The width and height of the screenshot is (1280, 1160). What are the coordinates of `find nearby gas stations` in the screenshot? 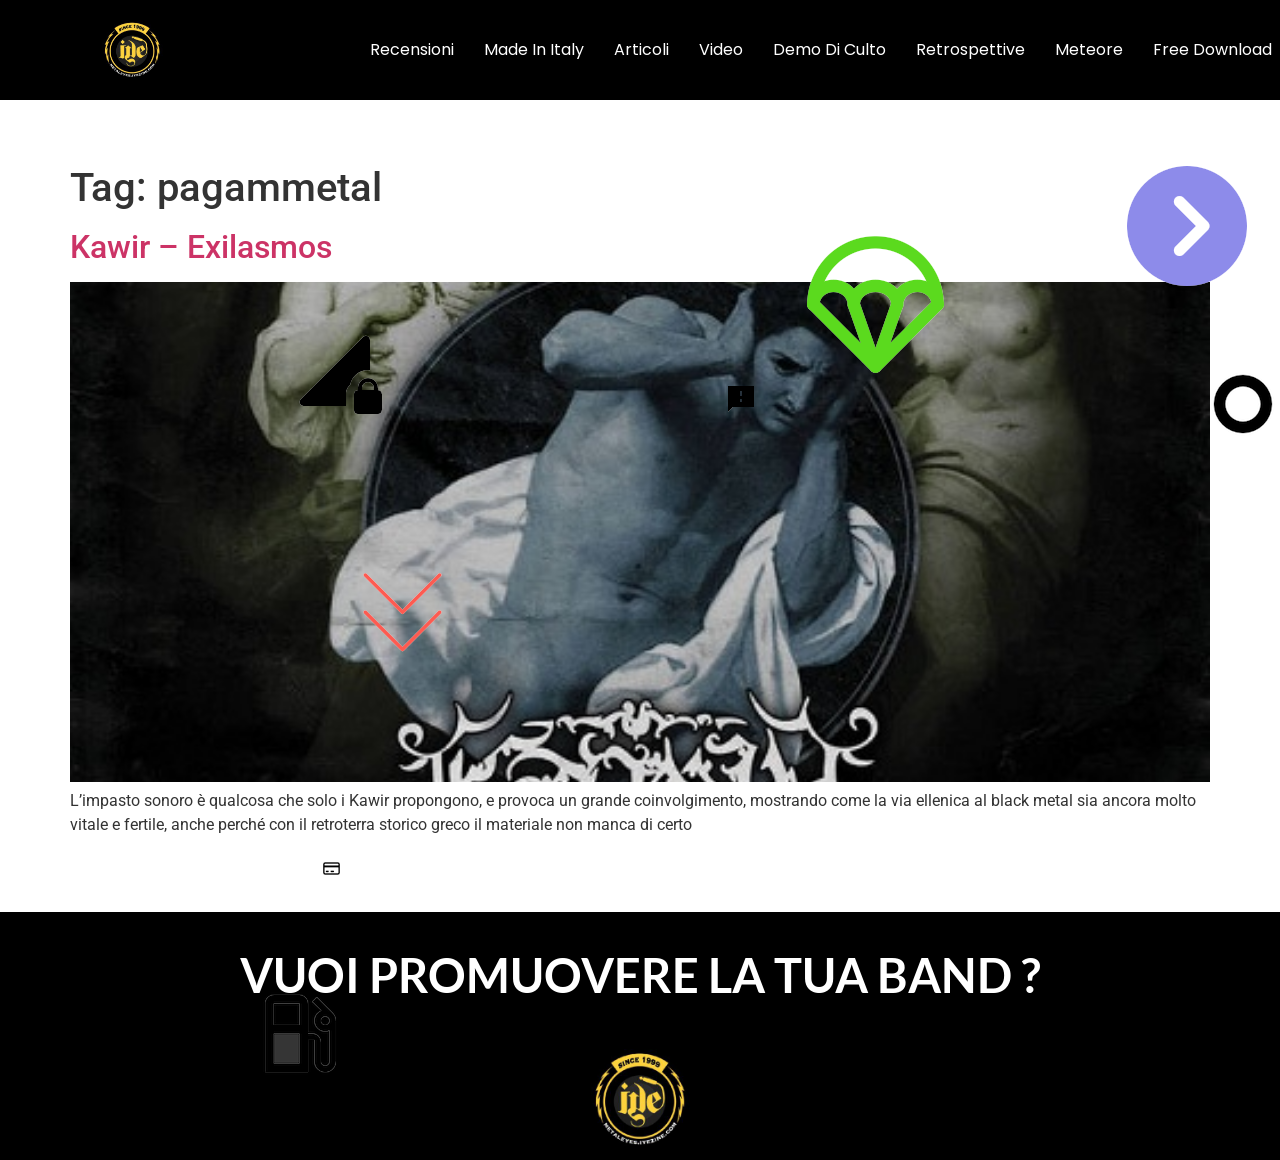 It's located at (299, 1033).